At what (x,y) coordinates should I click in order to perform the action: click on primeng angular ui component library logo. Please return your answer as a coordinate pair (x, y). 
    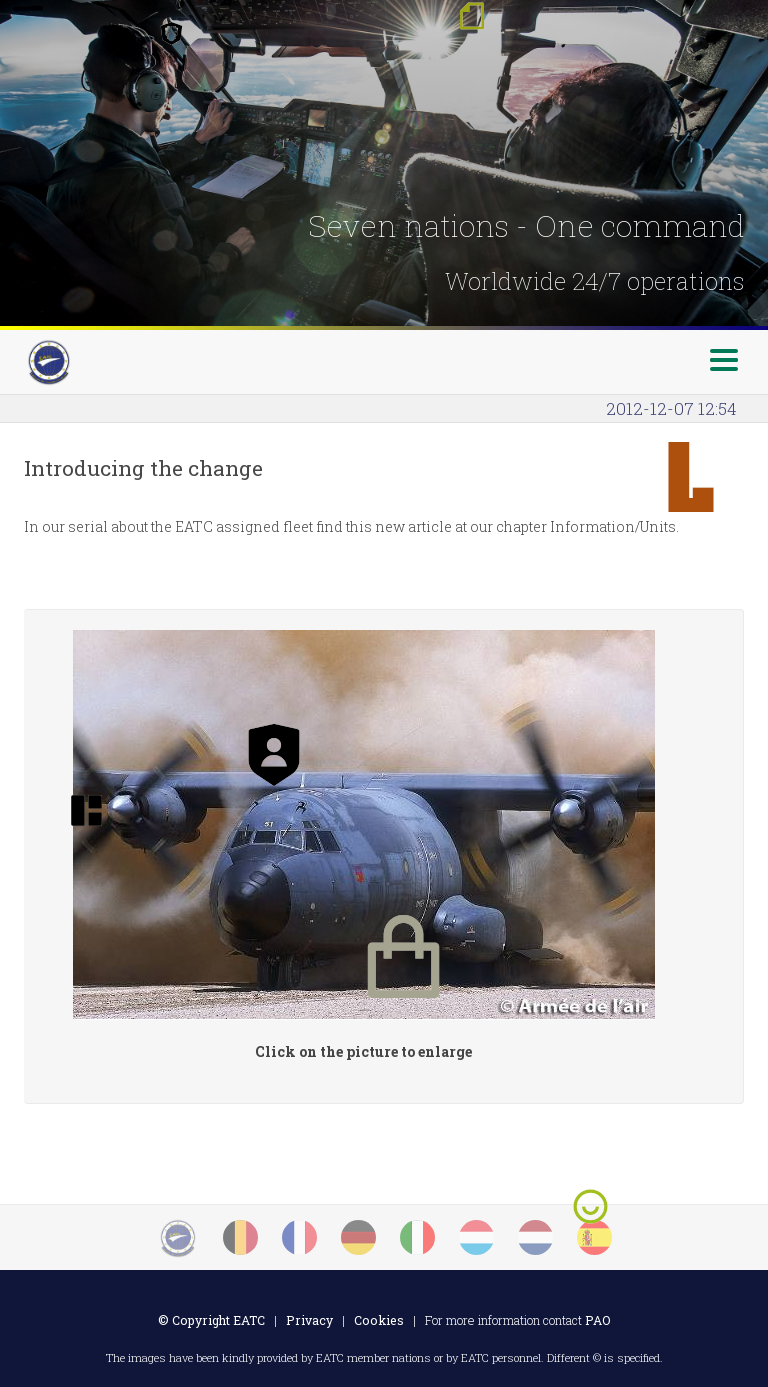
    Looking at the image, I should click on (171, 33).